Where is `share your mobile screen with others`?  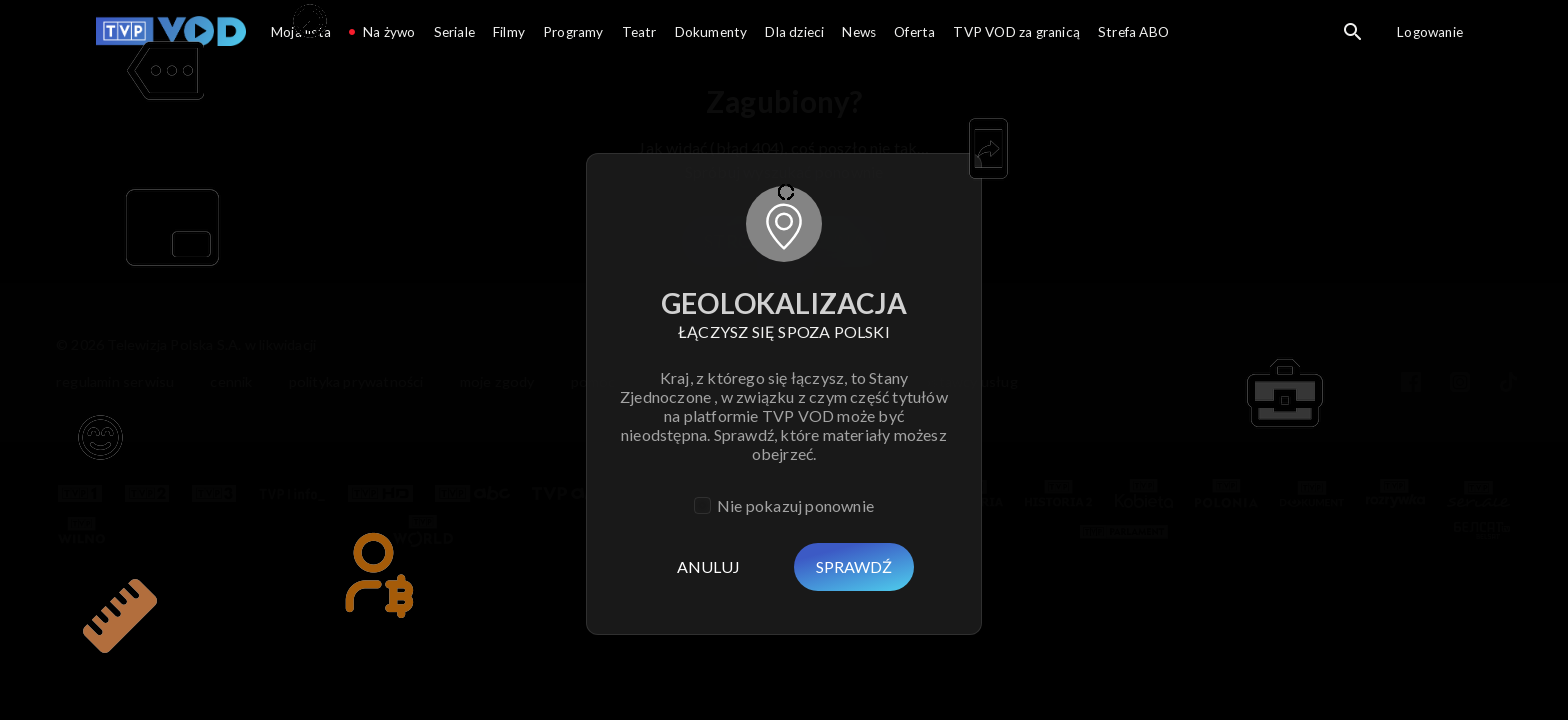 share your mobile screen with others is located at coordinates (988, 148).